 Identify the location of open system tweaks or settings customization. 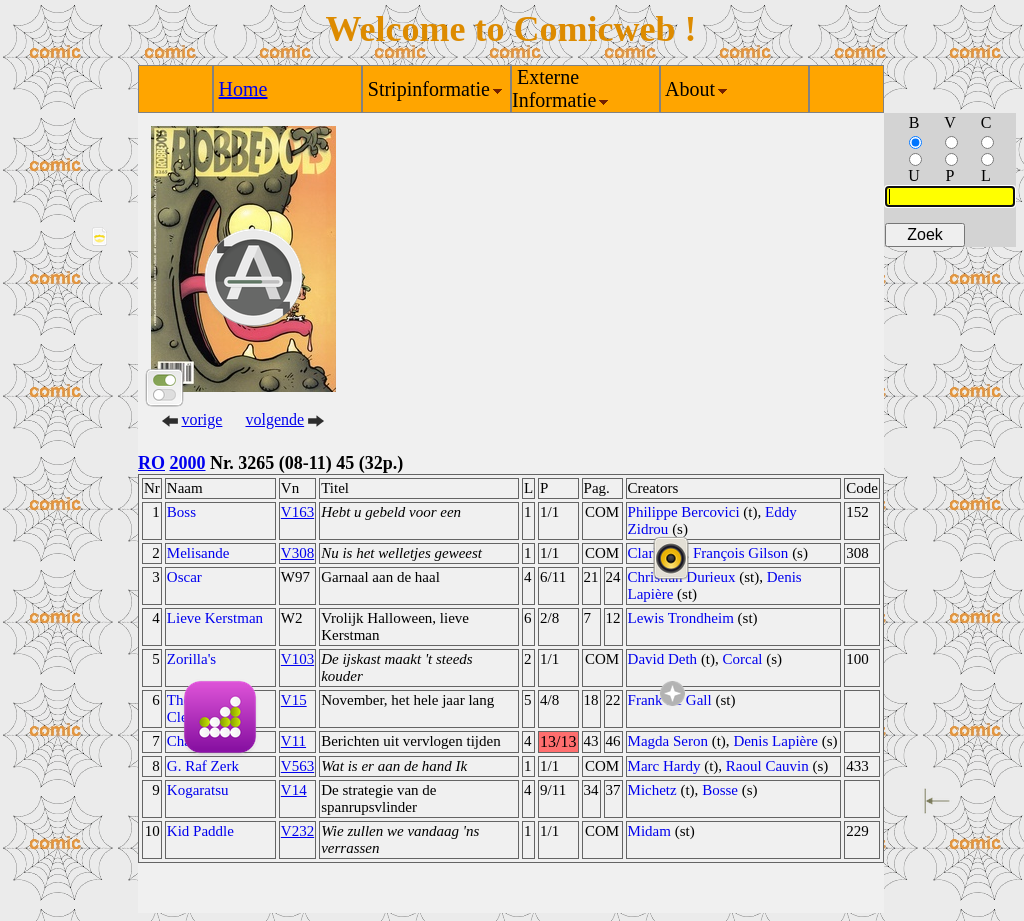
(164, 387).